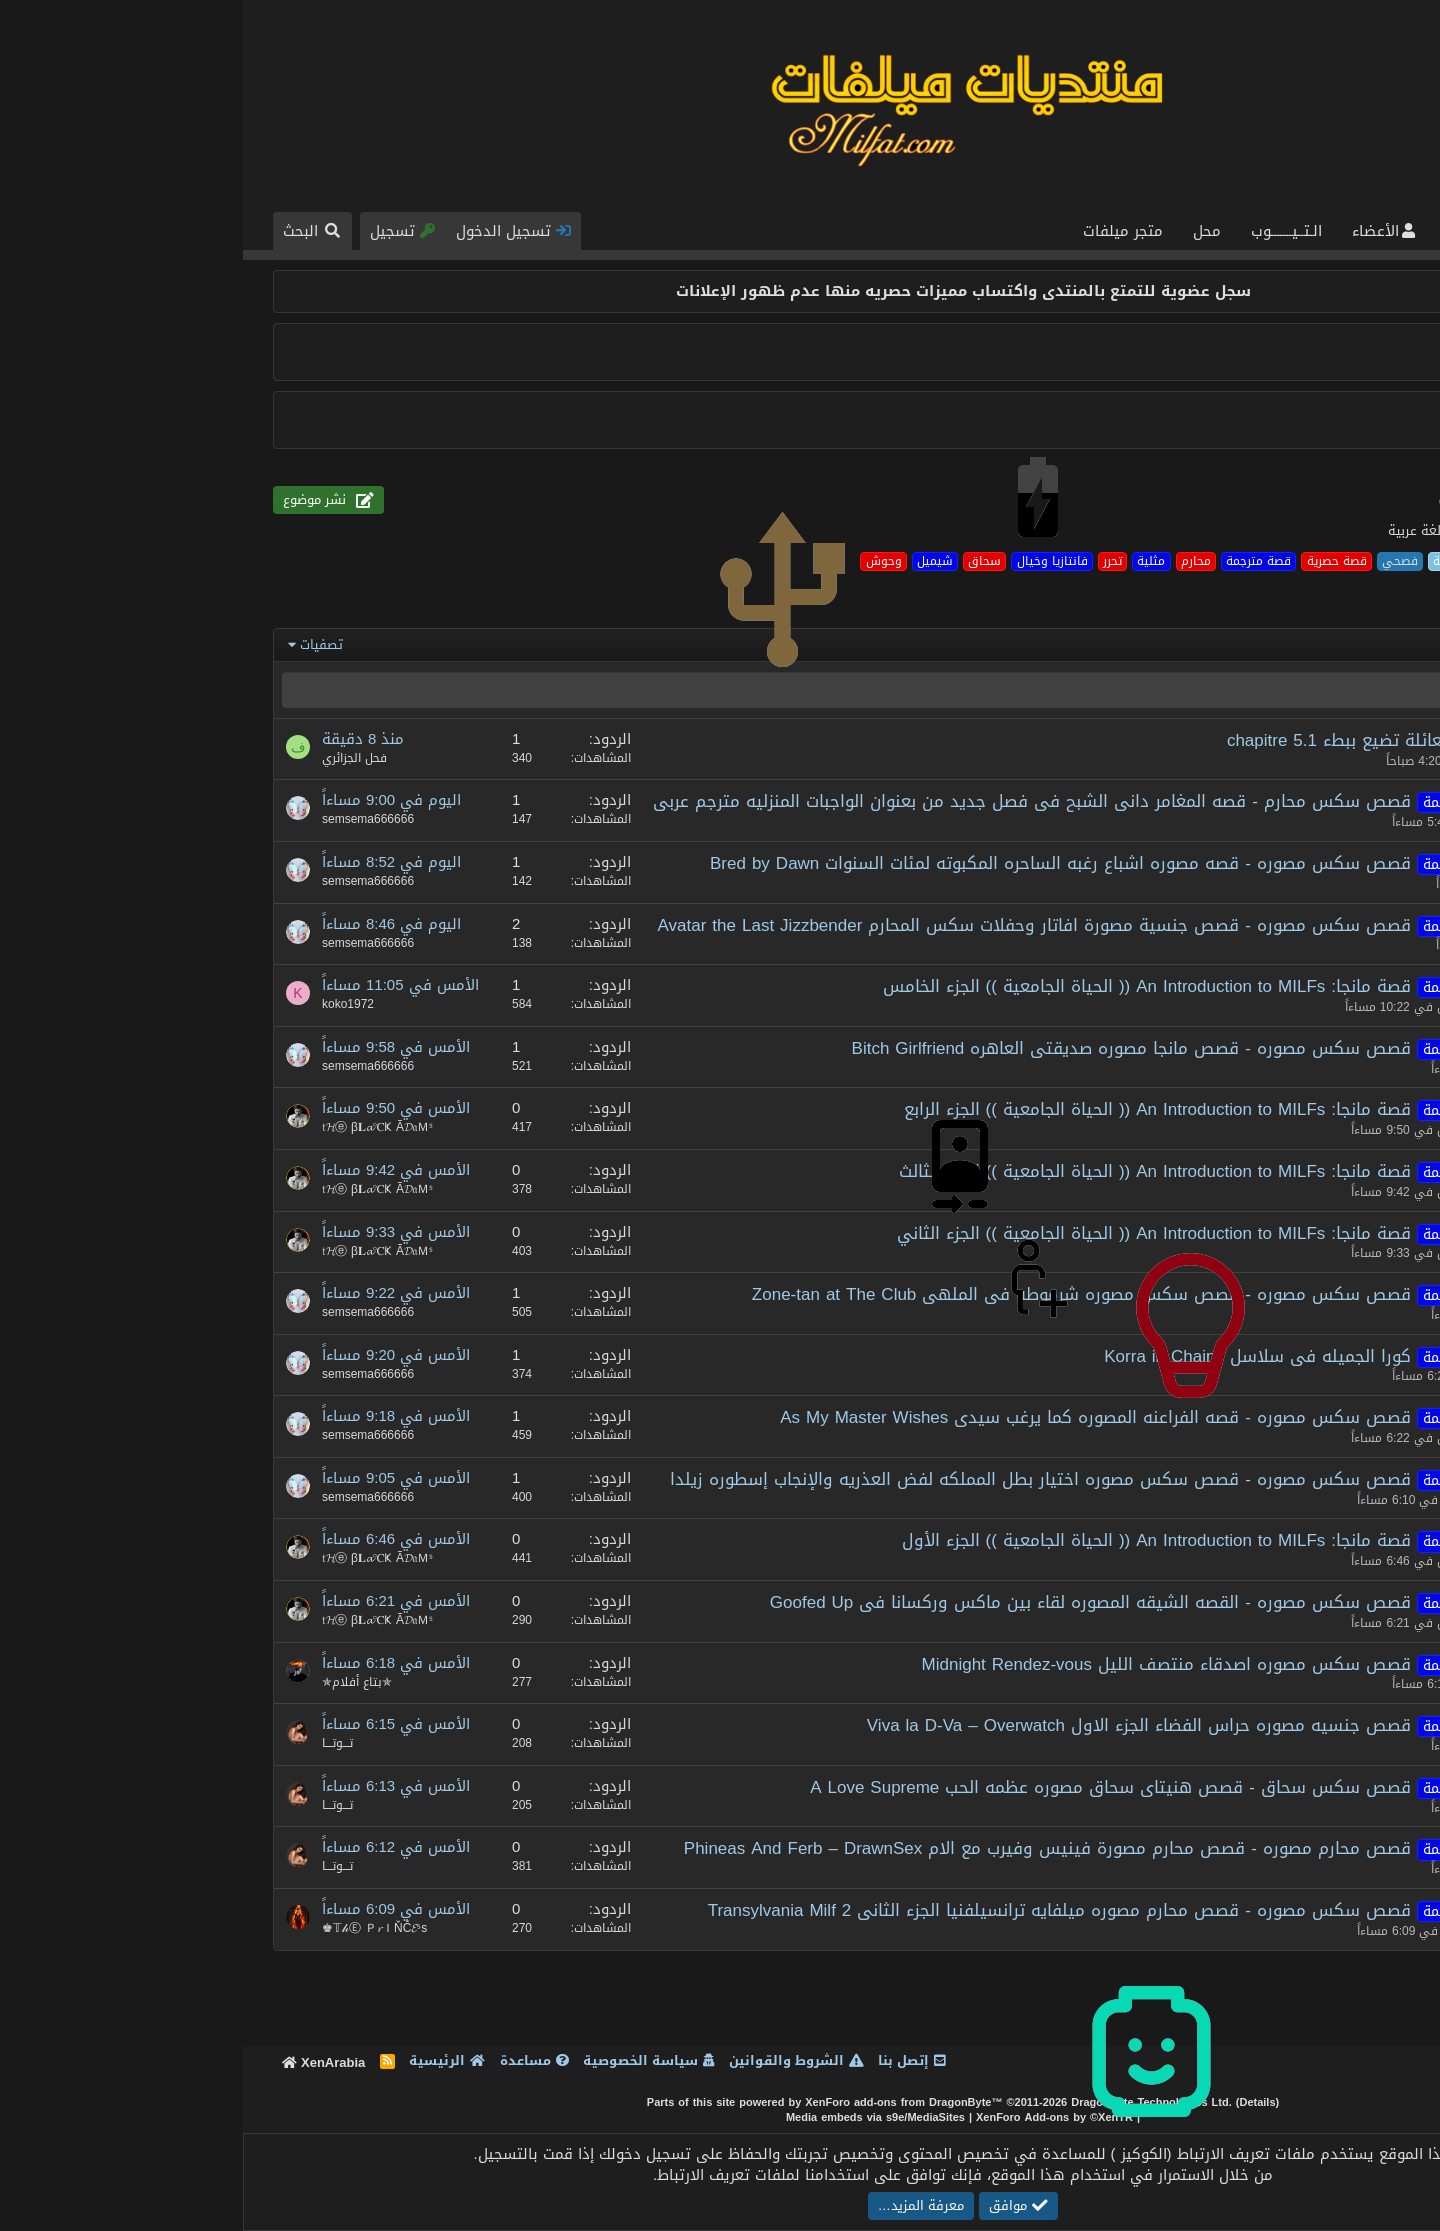 This screenshot has height=2231, width=1440. What do you see at coordinates (1038, 497) in the screenshot?
I see `indicates battery is charging at 60% capacity` at bounding box center [1038, 497].